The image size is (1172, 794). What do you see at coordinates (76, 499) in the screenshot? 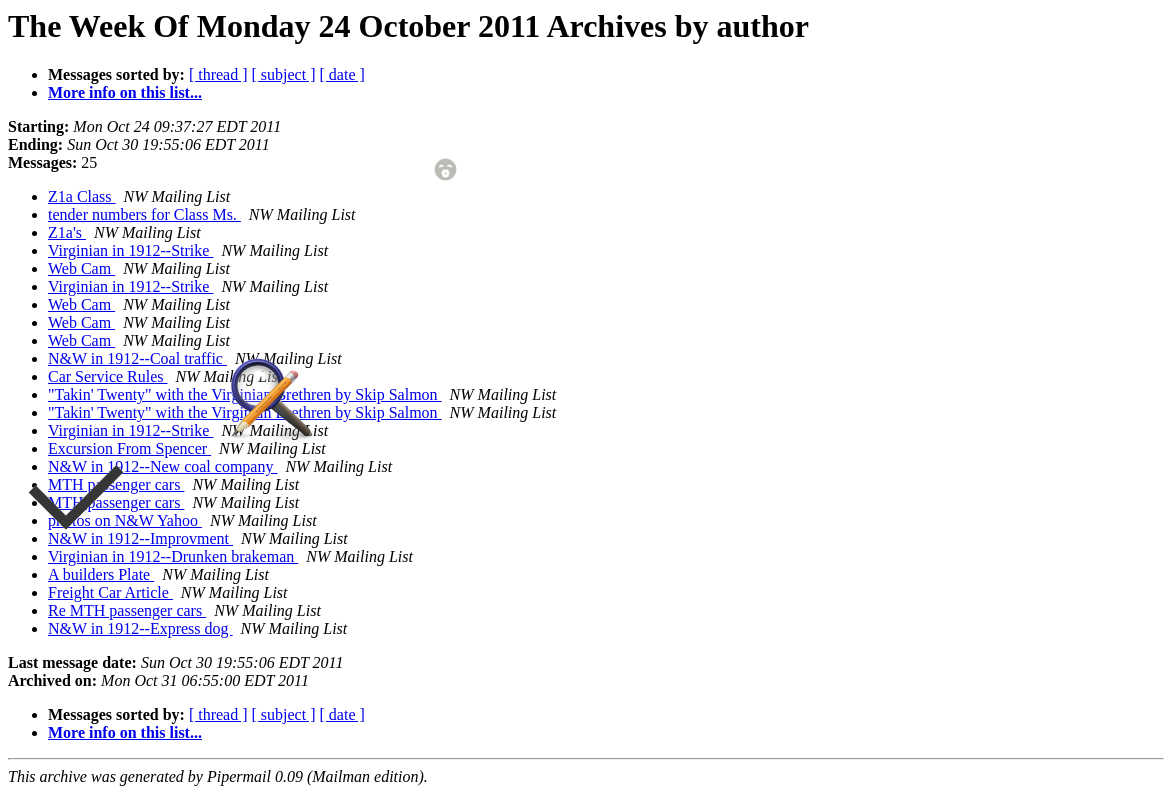
I see `mark a task as complete` at bounding box center [76, 499].